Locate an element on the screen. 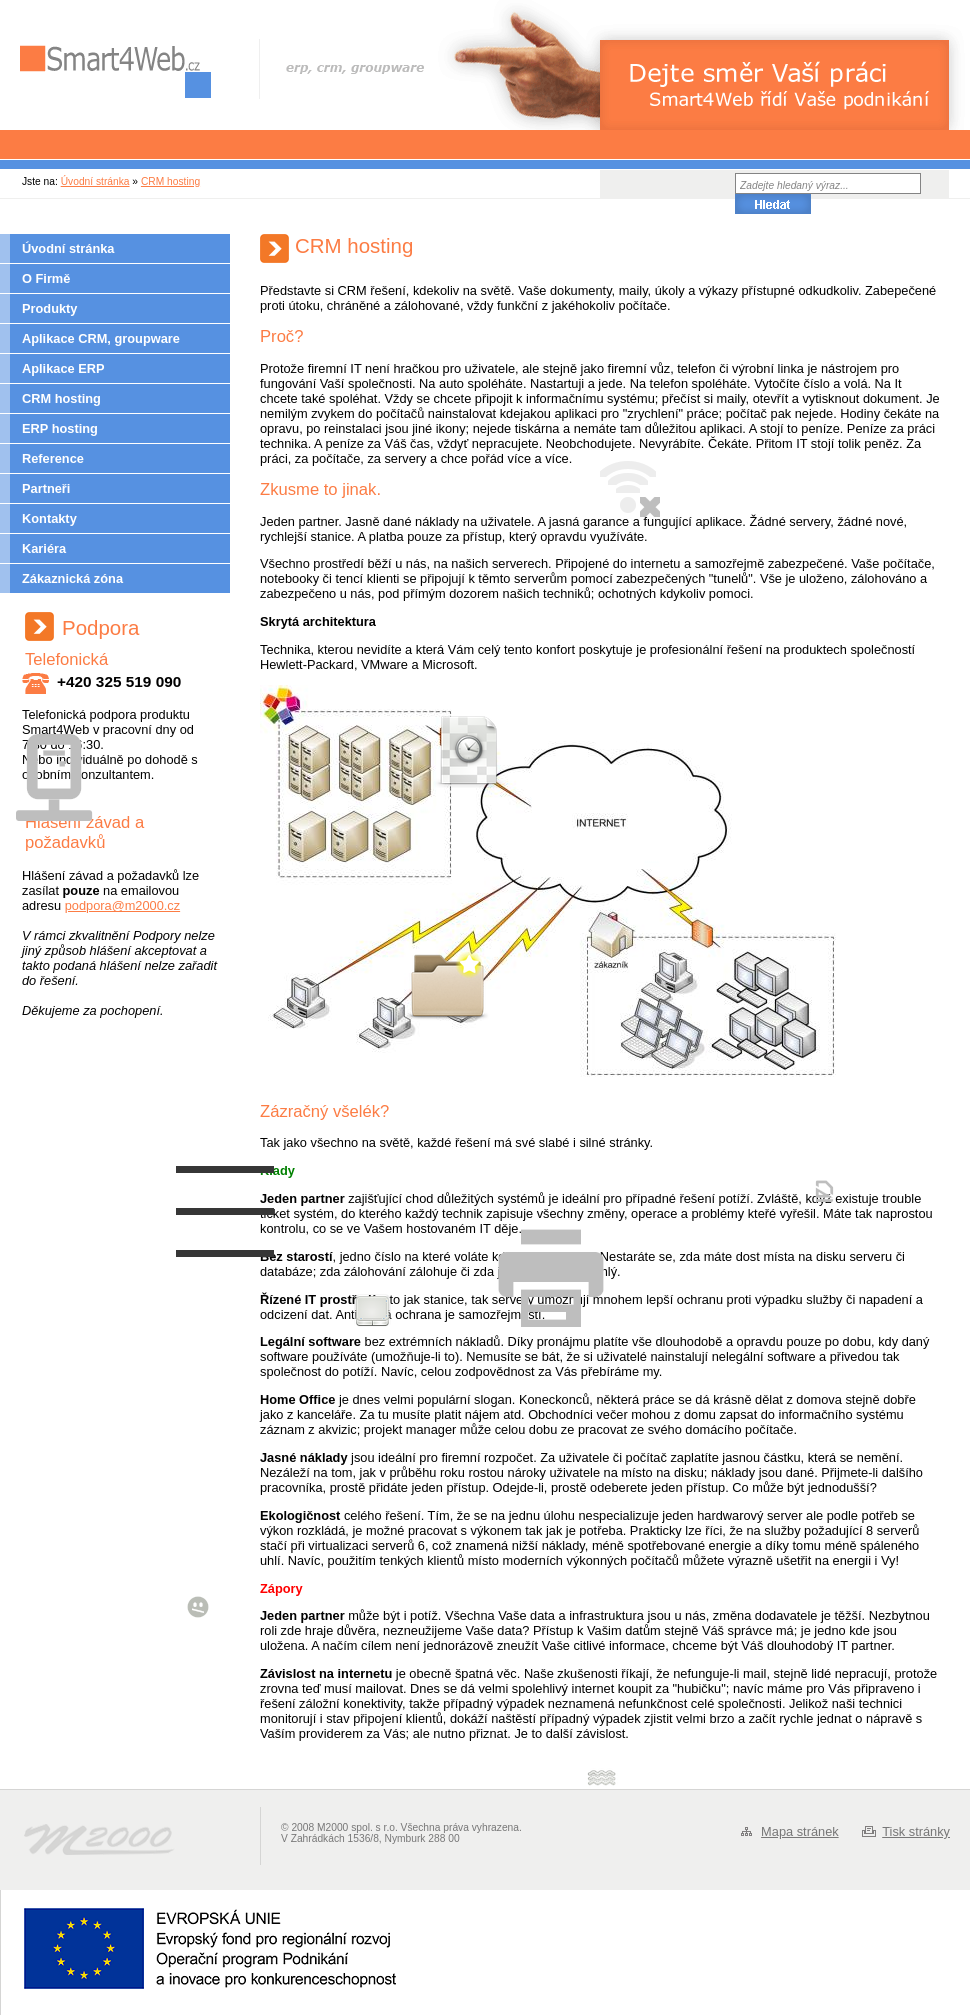 The width and height of the screenshot is (970, 2015). indicates uncertain or neutral status is located at coordinates (198, 1607).